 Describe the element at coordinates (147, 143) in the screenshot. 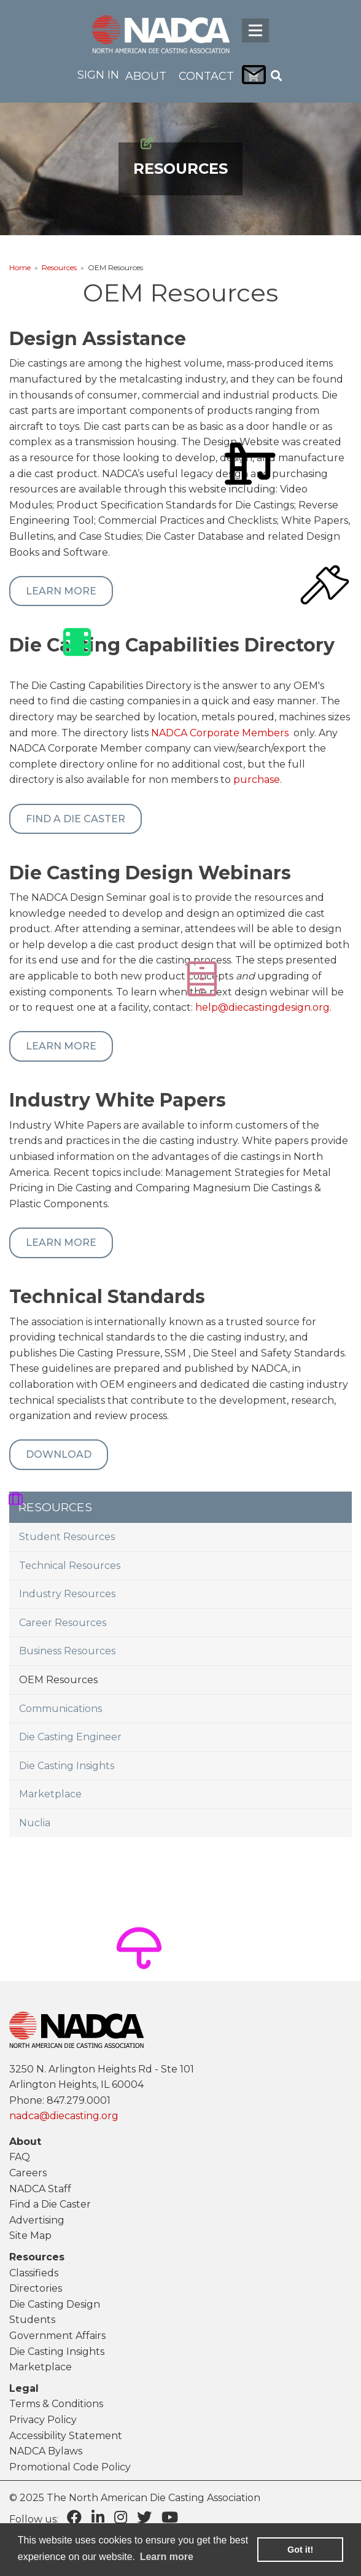

I see `edit this item` at that location.